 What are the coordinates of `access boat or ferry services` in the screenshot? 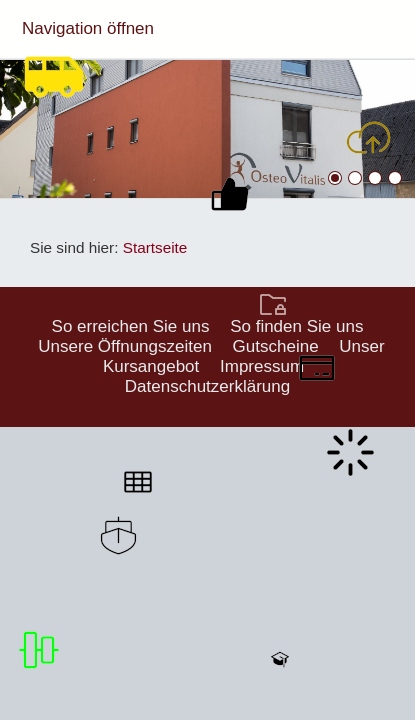 It's located at (118, 535).